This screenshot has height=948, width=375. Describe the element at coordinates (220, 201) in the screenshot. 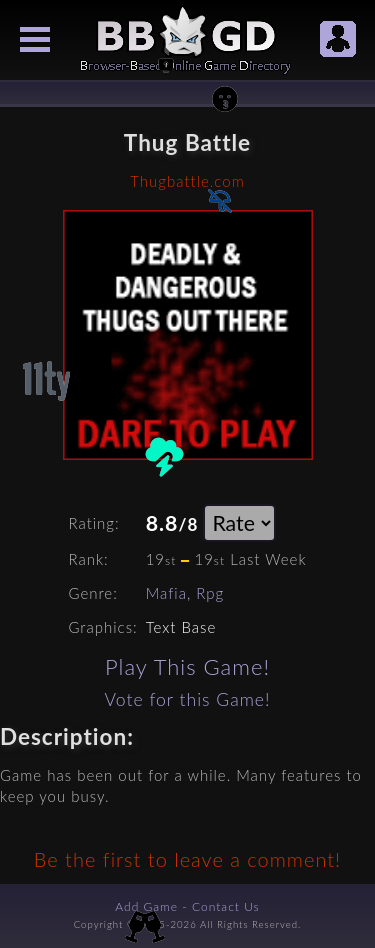

I see `weather protection disabled` at that location.